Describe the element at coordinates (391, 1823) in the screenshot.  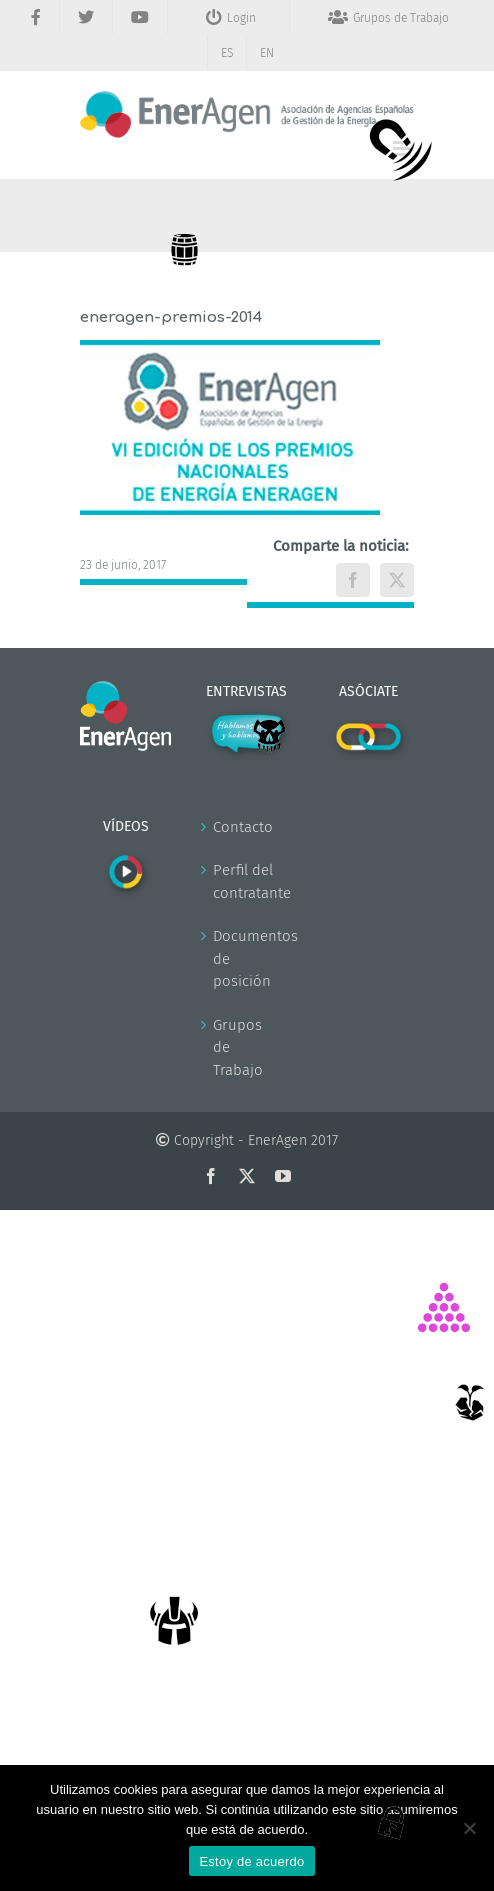
I see `mute or silence audio notifications` at that location.